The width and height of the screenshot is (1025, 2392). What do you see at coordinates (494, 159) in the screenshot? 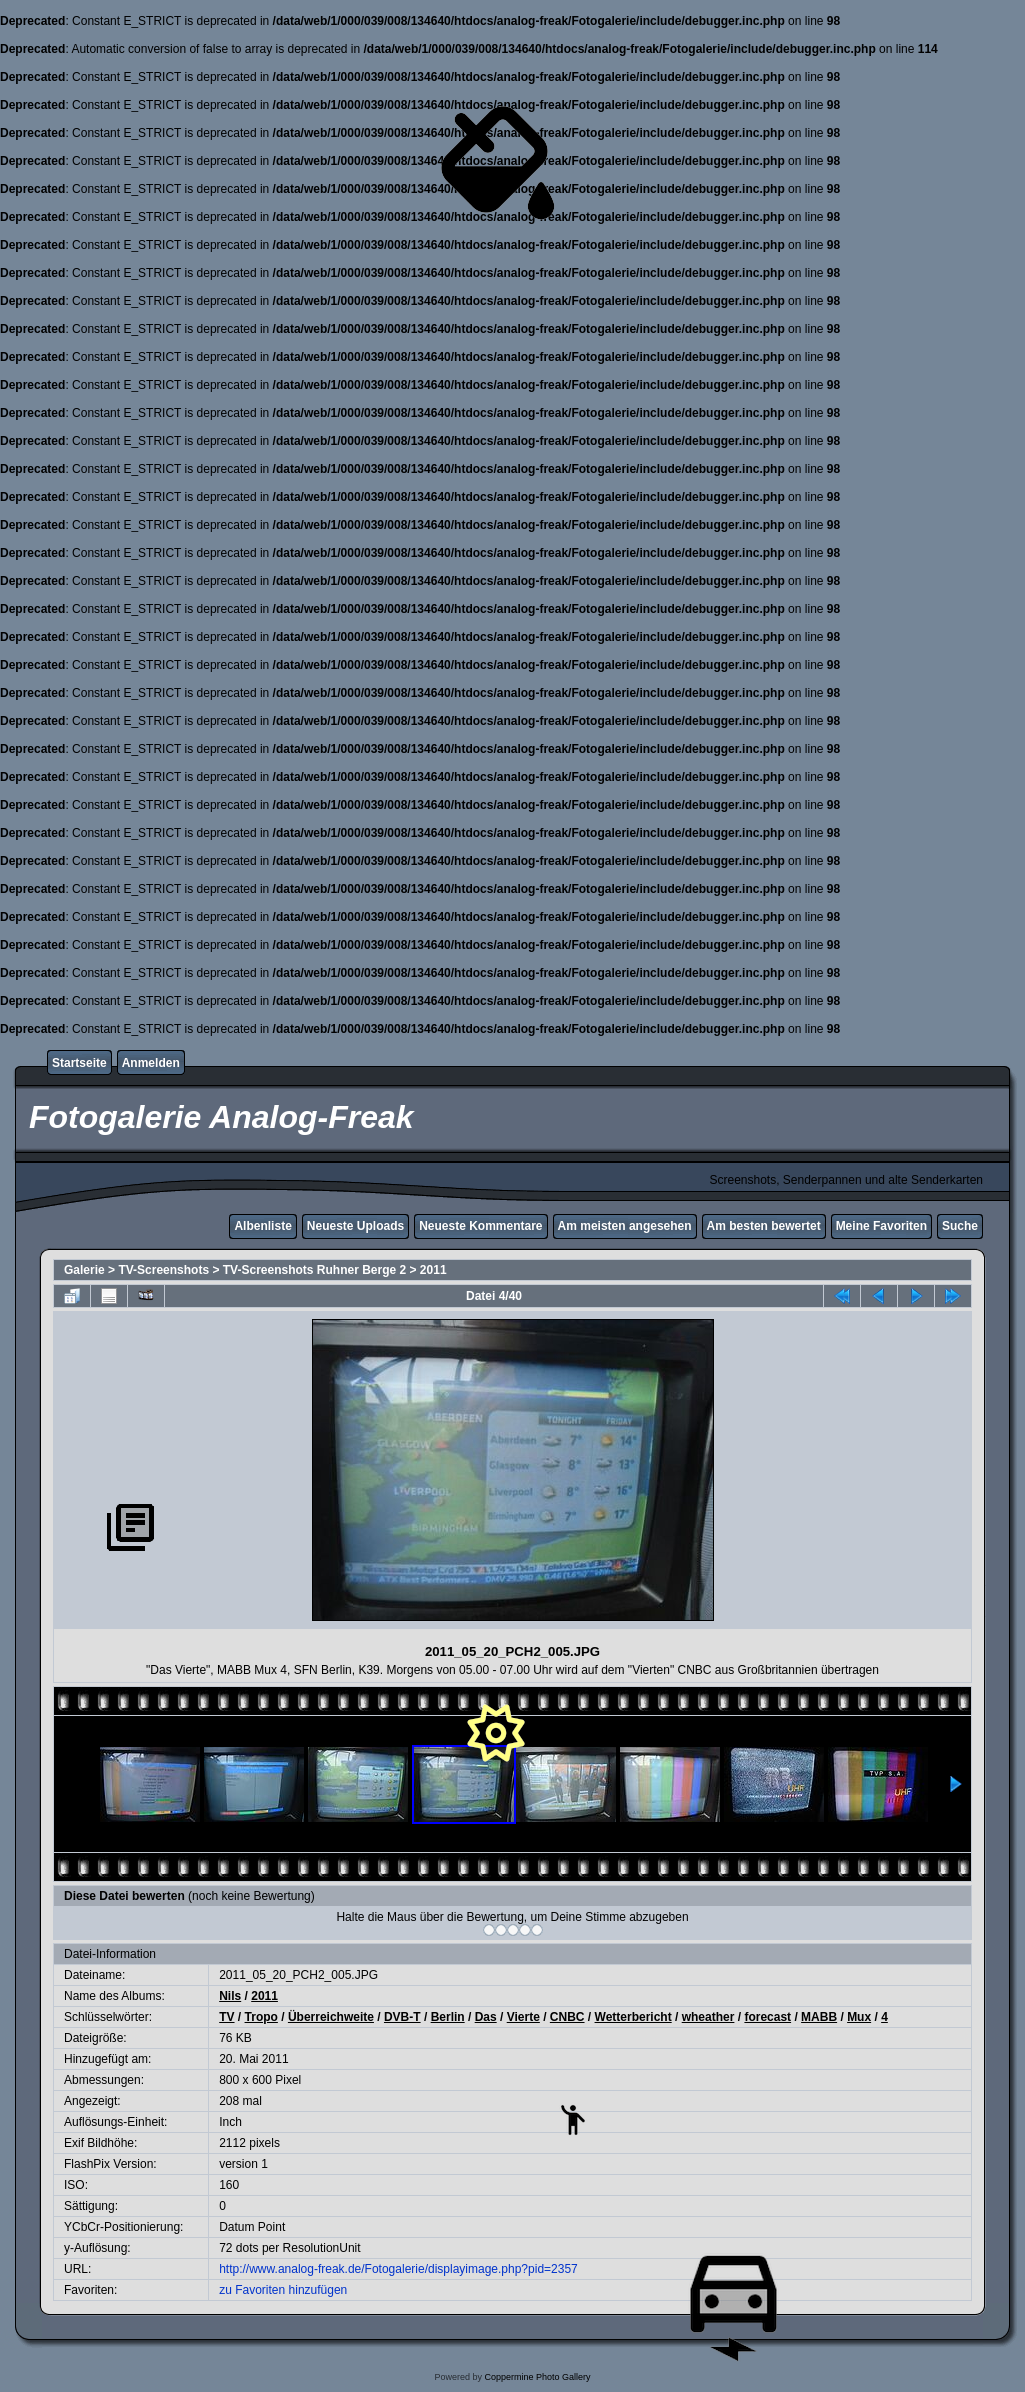
I see `fill an area with color` at bounding box center [494, 159].